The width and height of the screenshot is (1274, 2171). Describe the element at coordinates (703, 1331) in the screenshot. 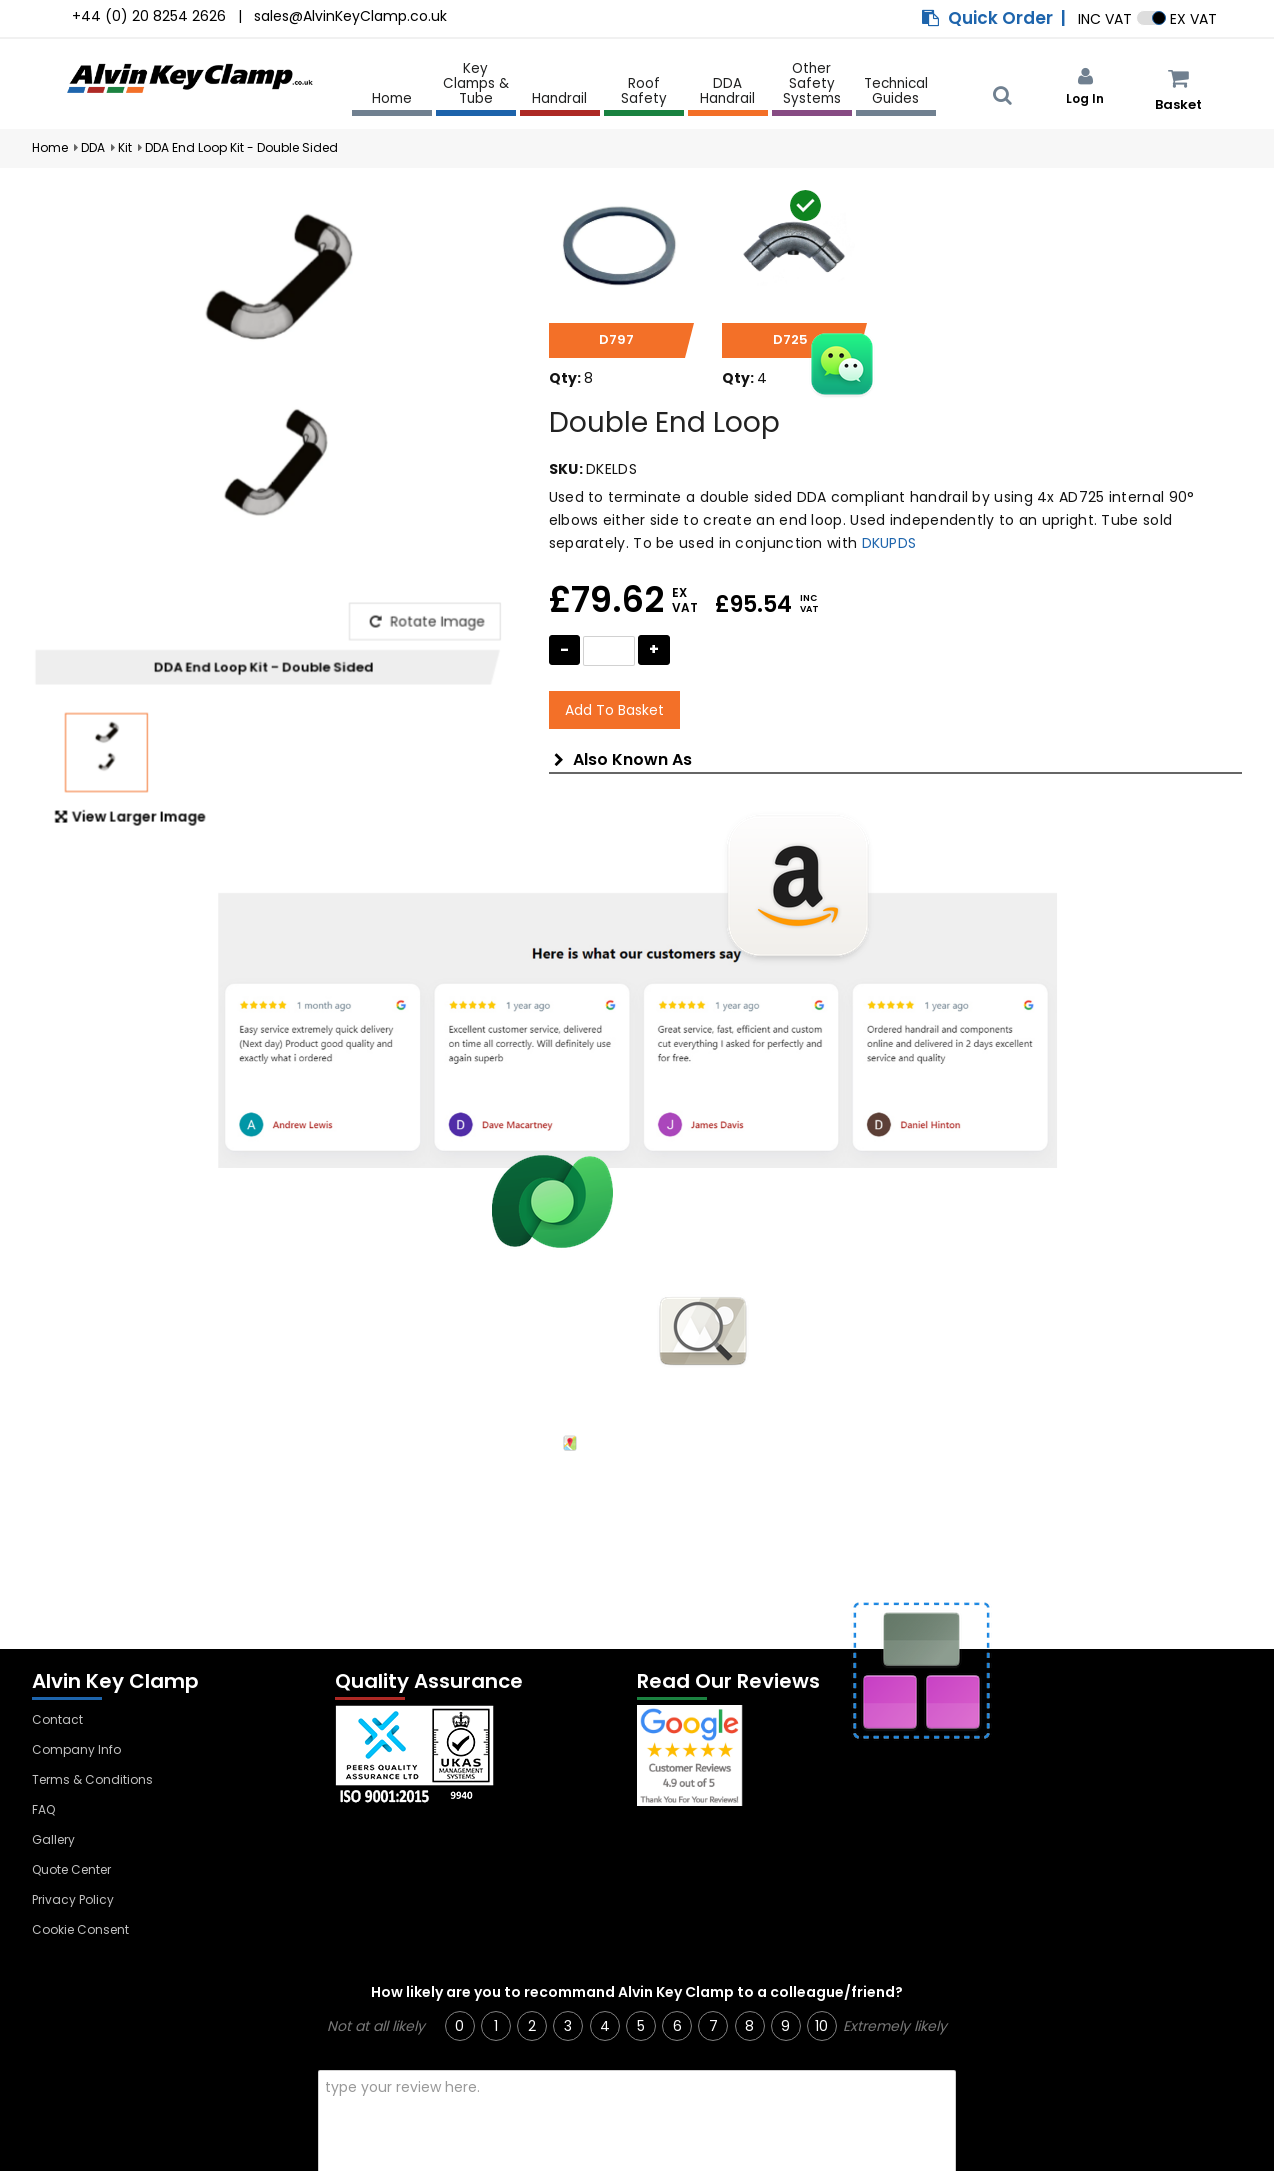

I see `open the photo viewer application` at that location.